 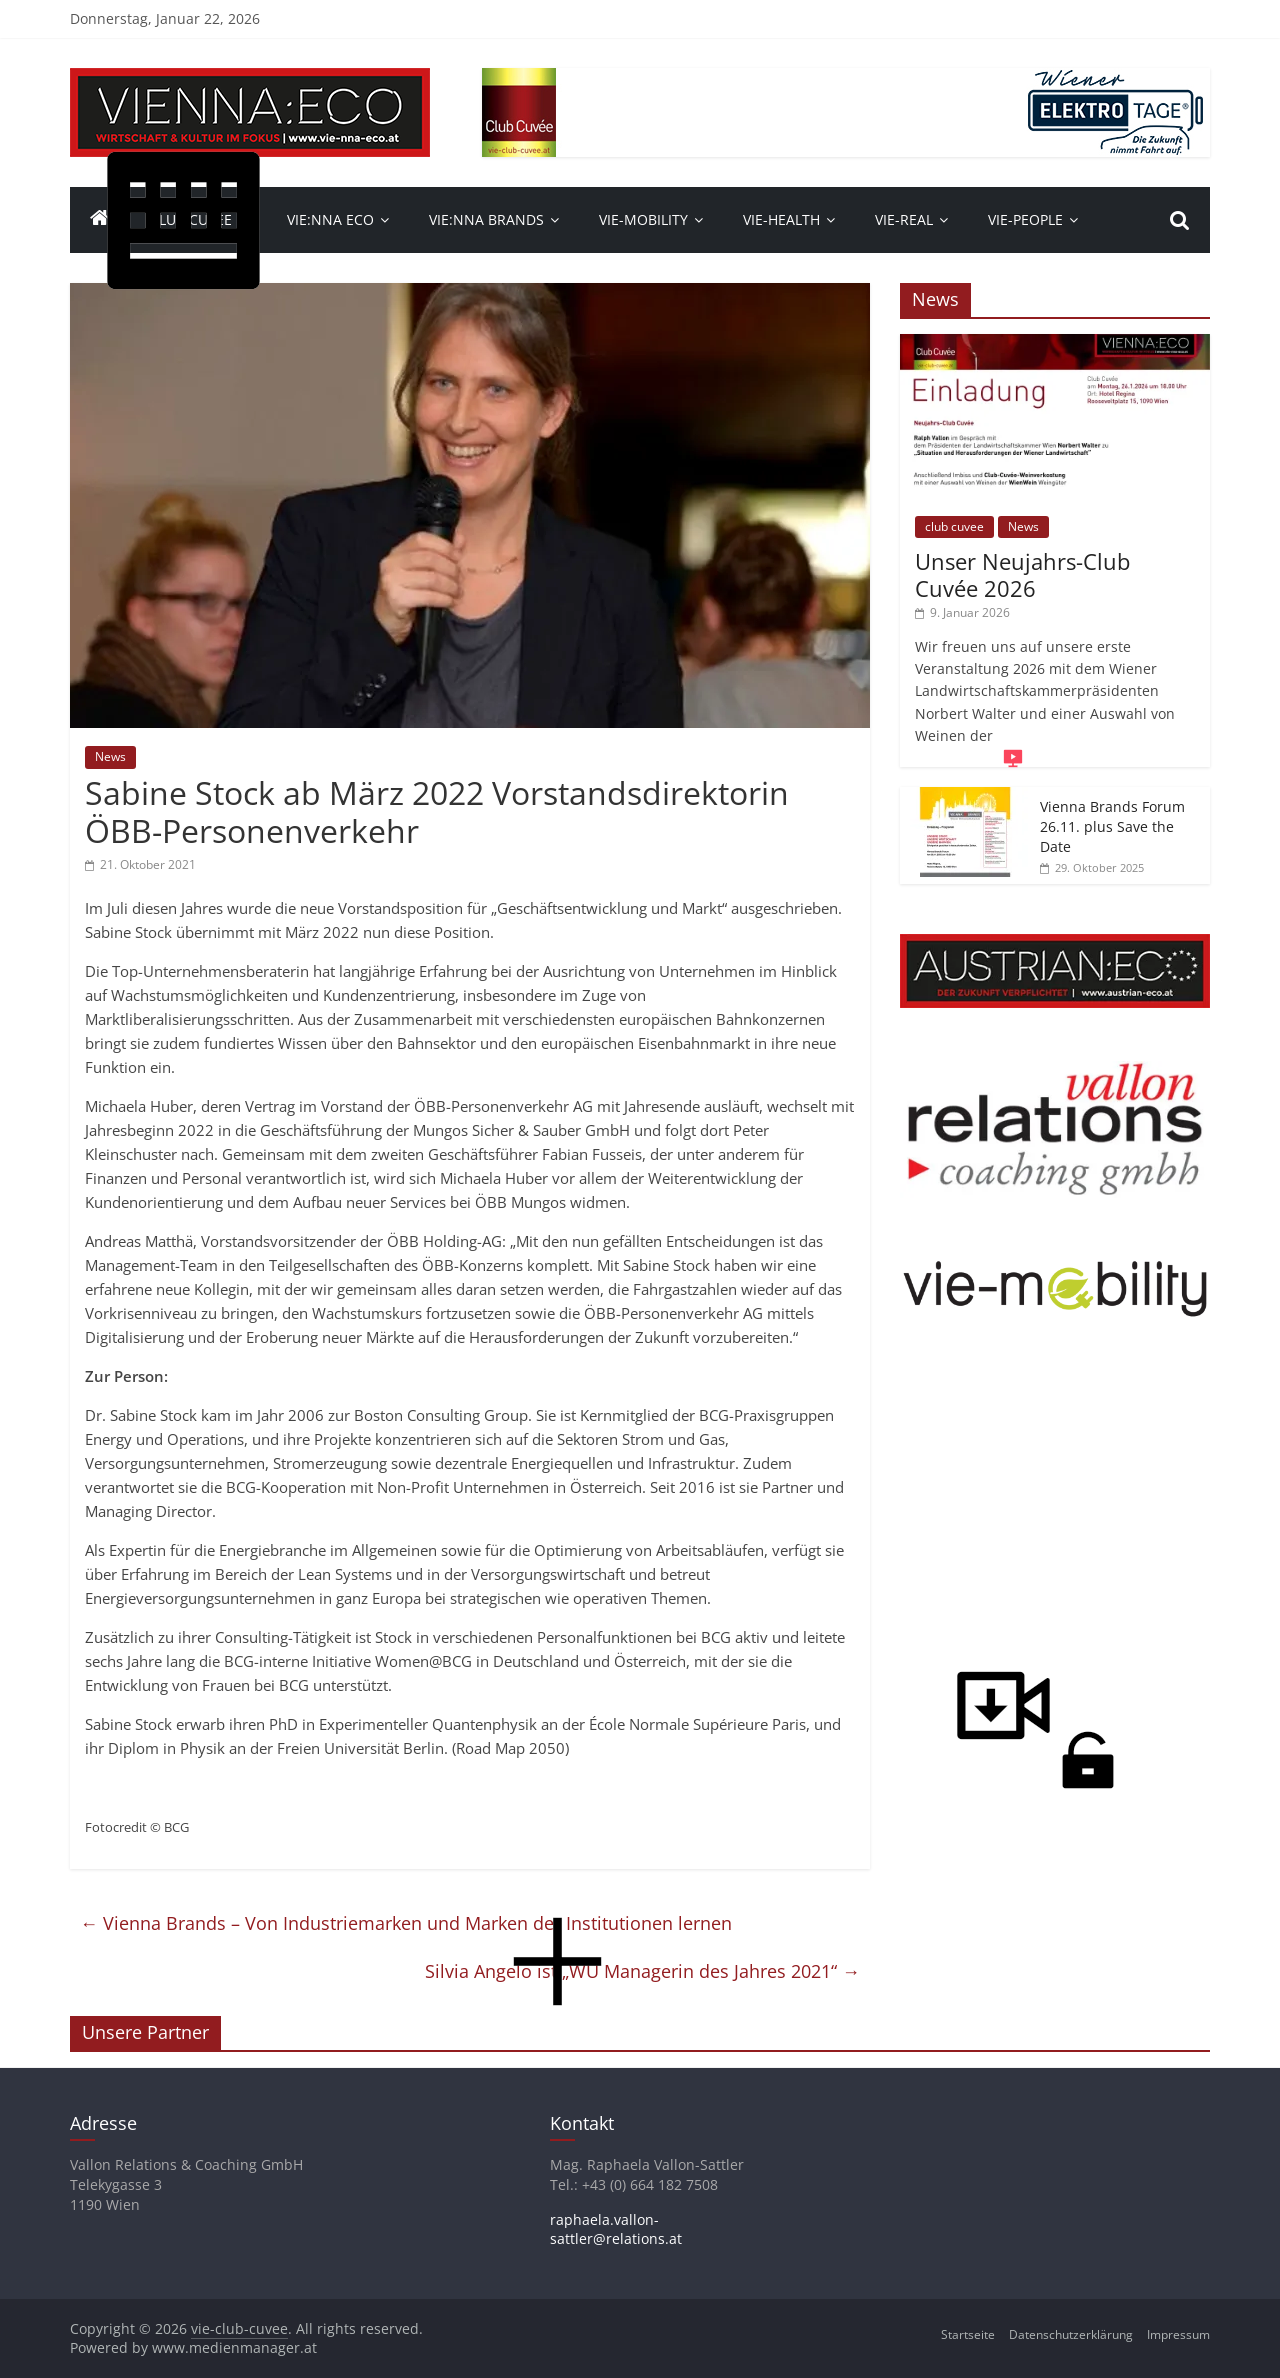 I want to click on unlock a secured item or account, so click(x=1088, y=1760).